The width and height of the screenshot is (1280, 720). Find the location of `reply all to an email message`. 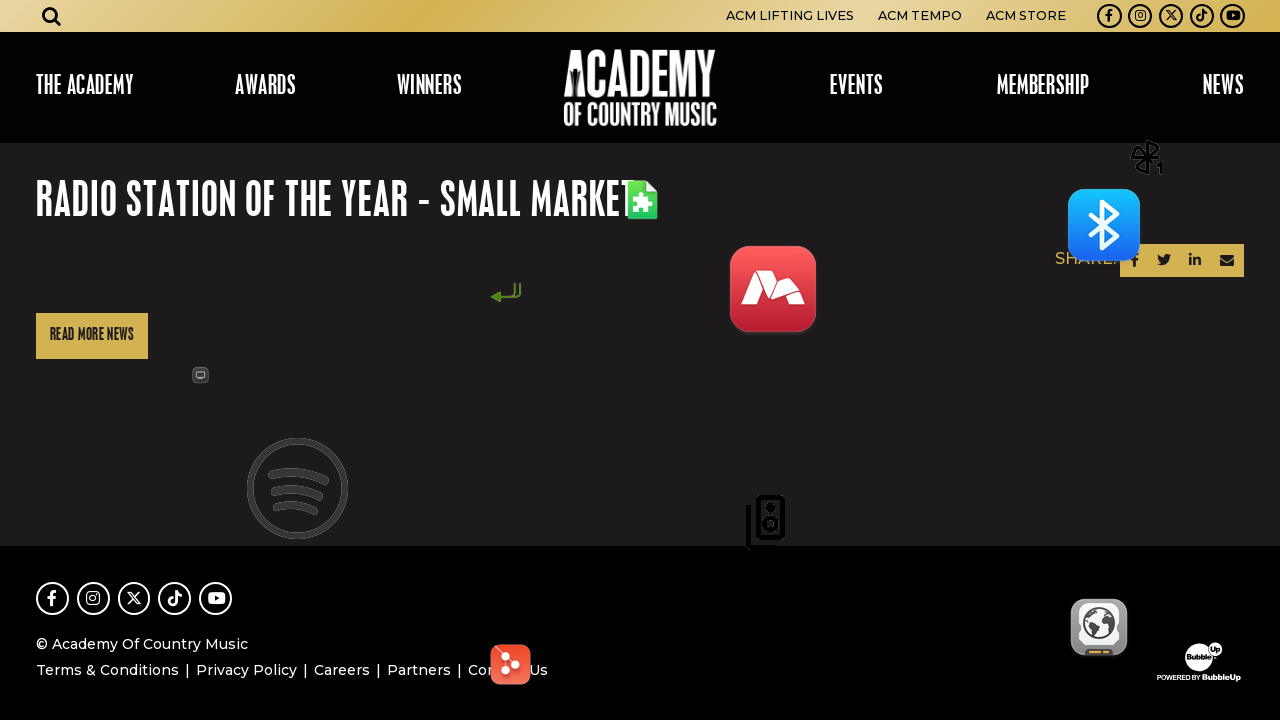

reply all to an email message is located at coordinates (505, 292).